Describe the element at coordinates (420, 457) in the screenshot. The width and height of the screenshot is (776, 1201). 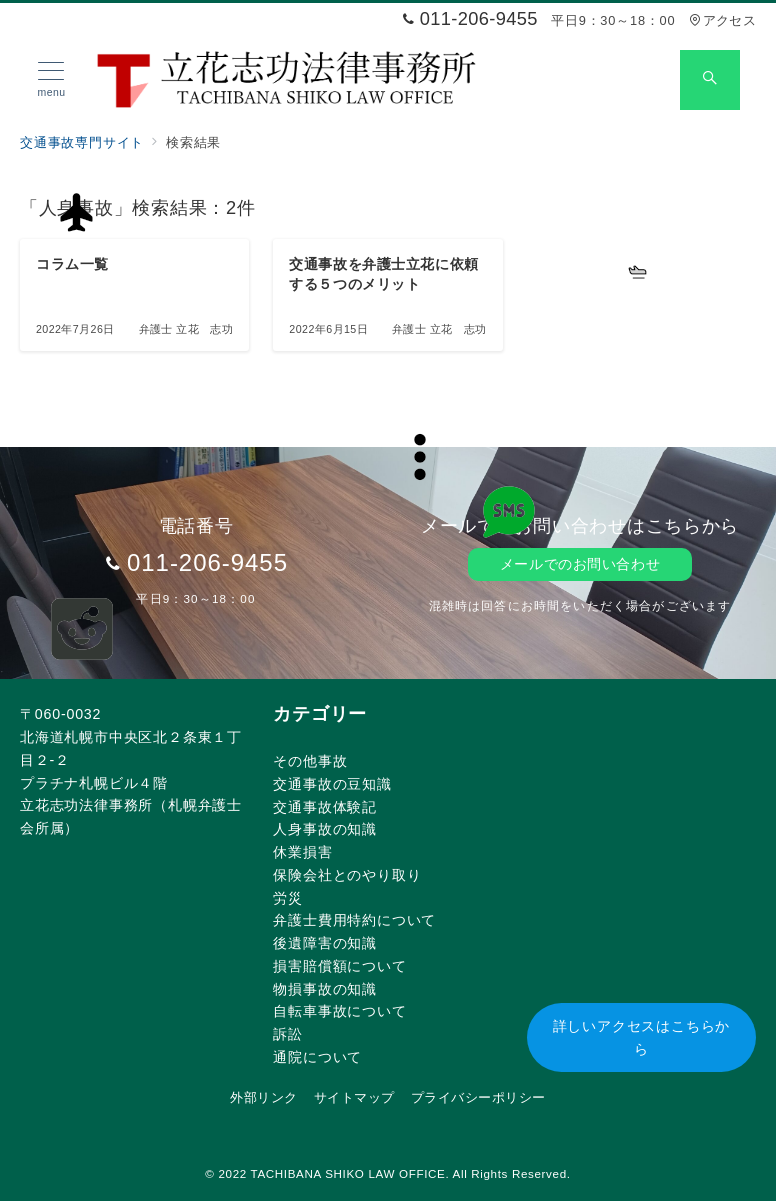
I see `open more options menu` at that location.